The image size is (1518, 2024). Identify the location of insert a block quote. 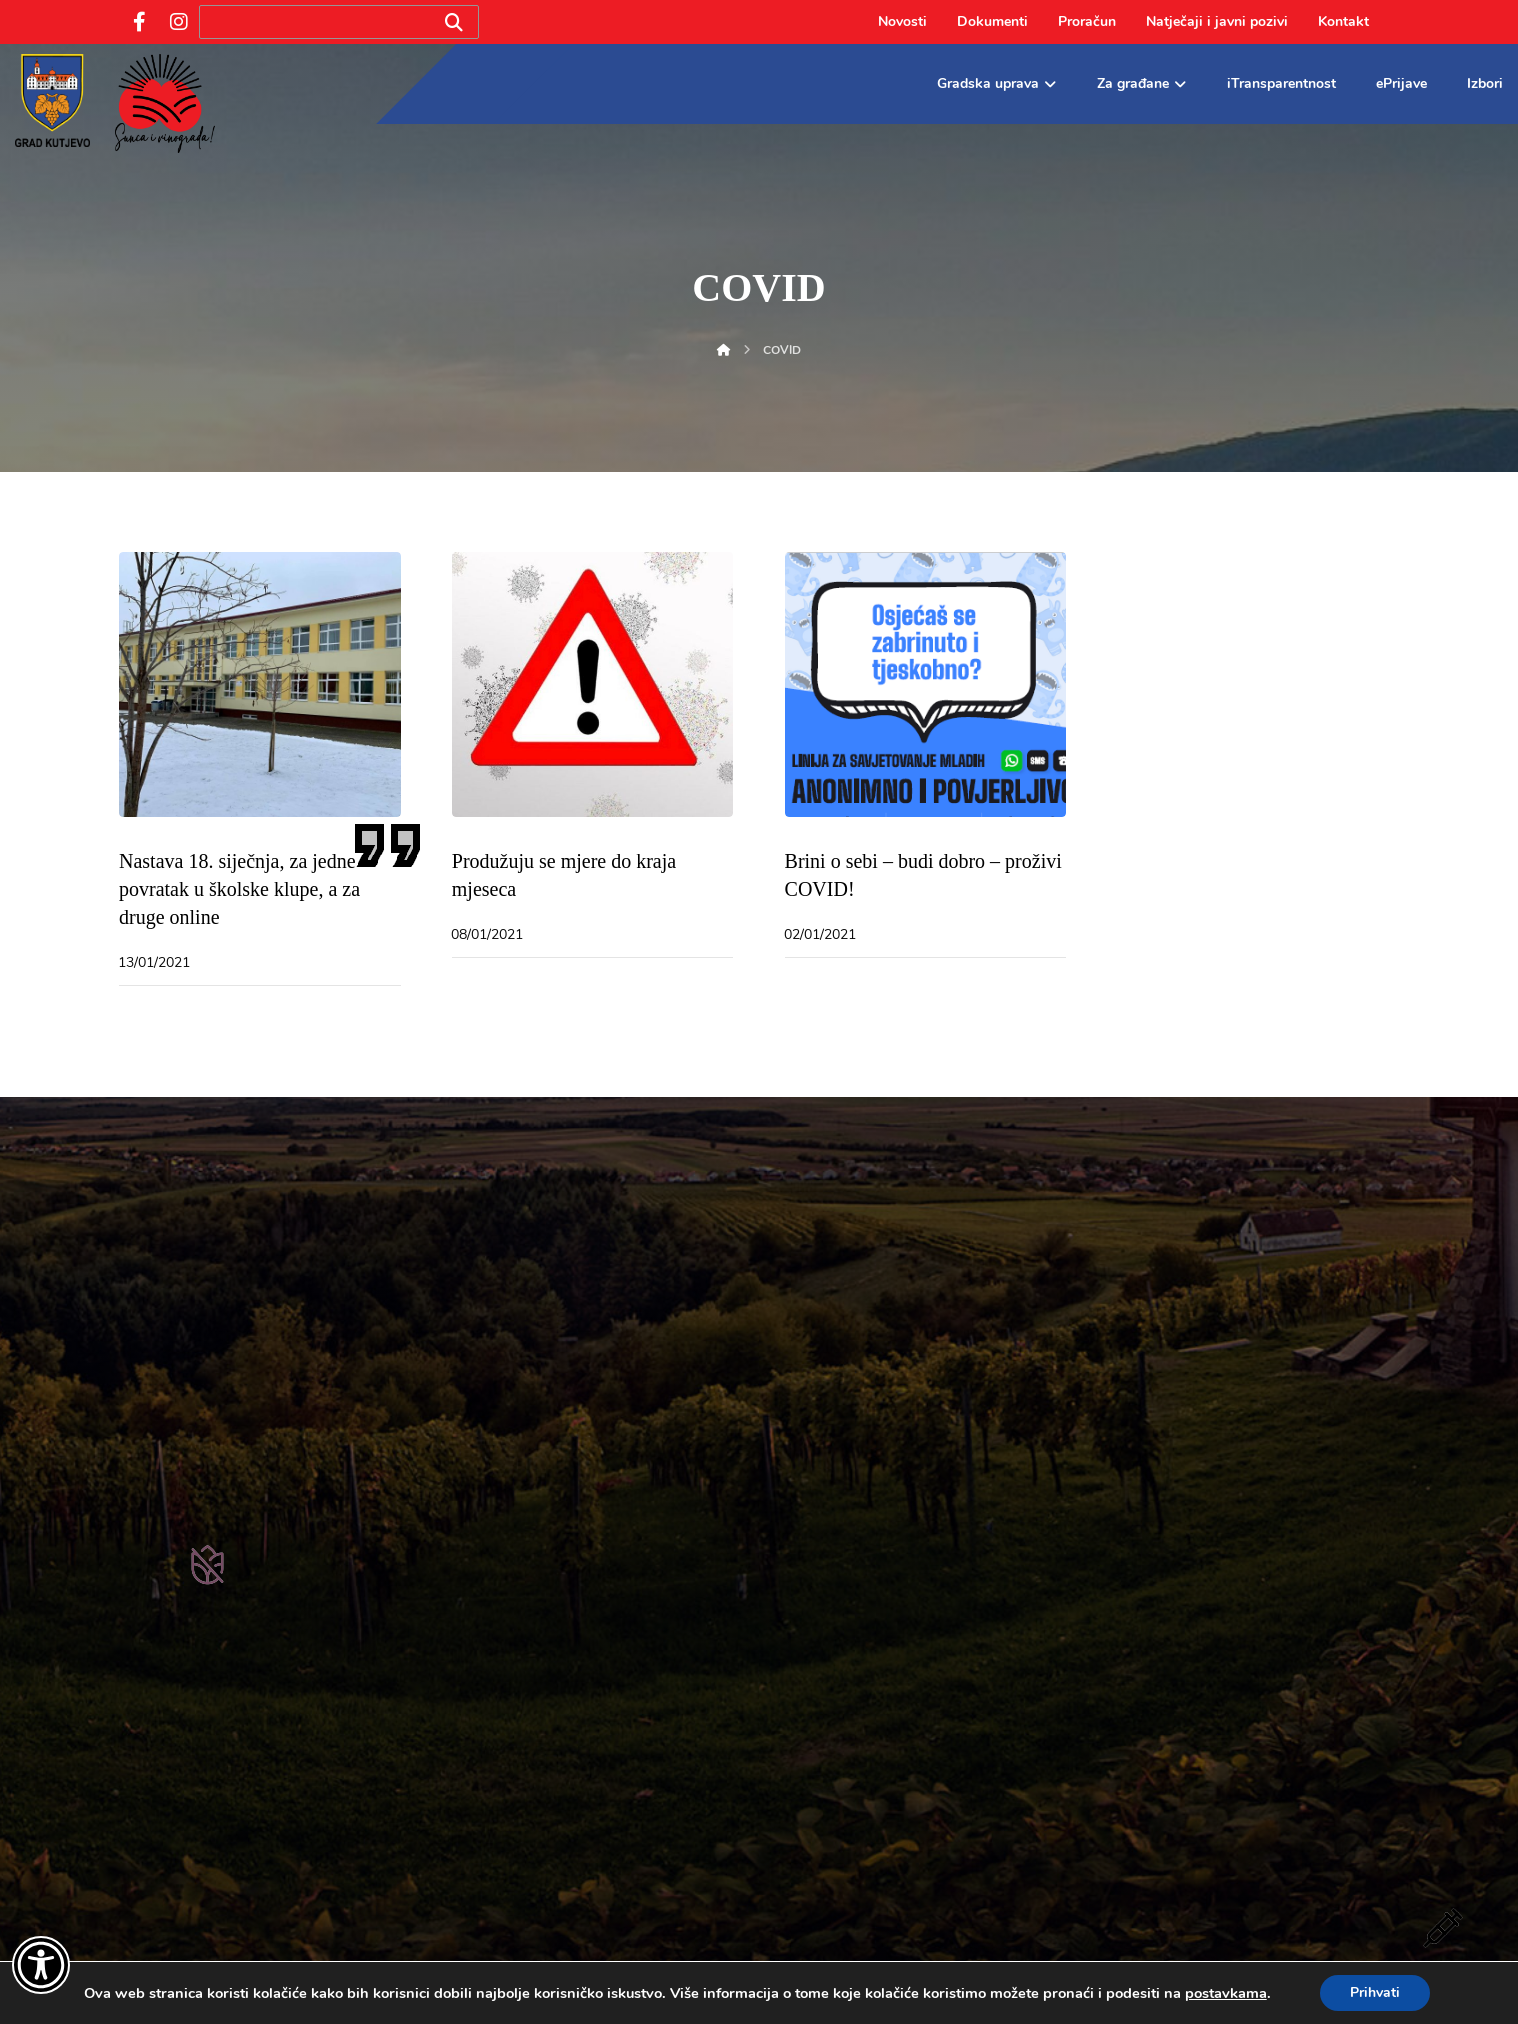
(387, 845).